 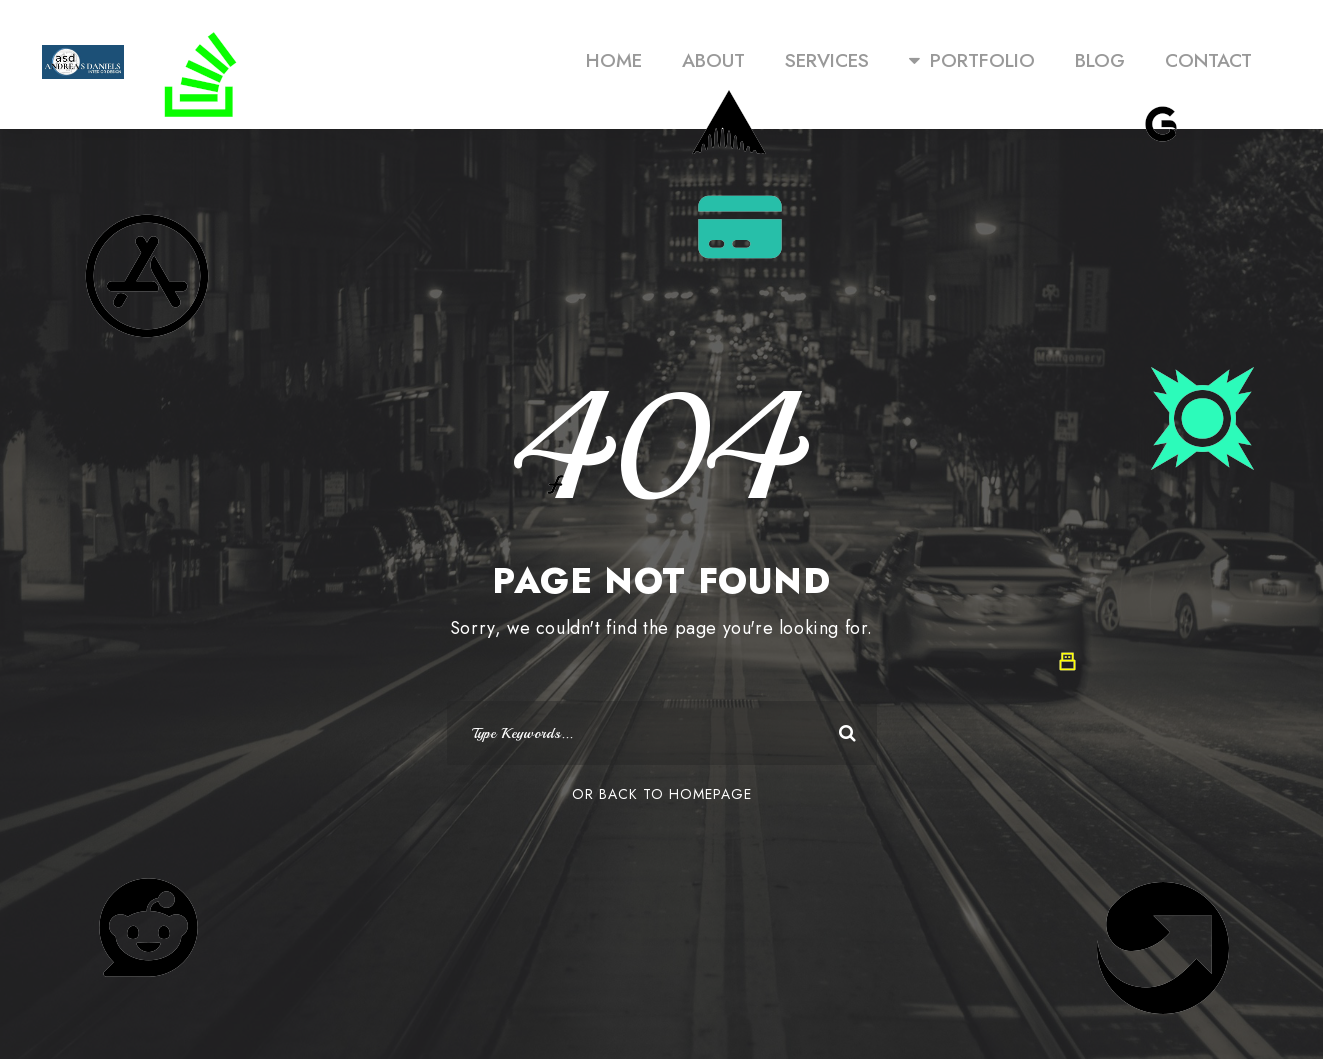 What do you see at coordinates (1067, 661) in the screenshot?
I see `access USB drive or external storage` at bounding box center [1067, 661].